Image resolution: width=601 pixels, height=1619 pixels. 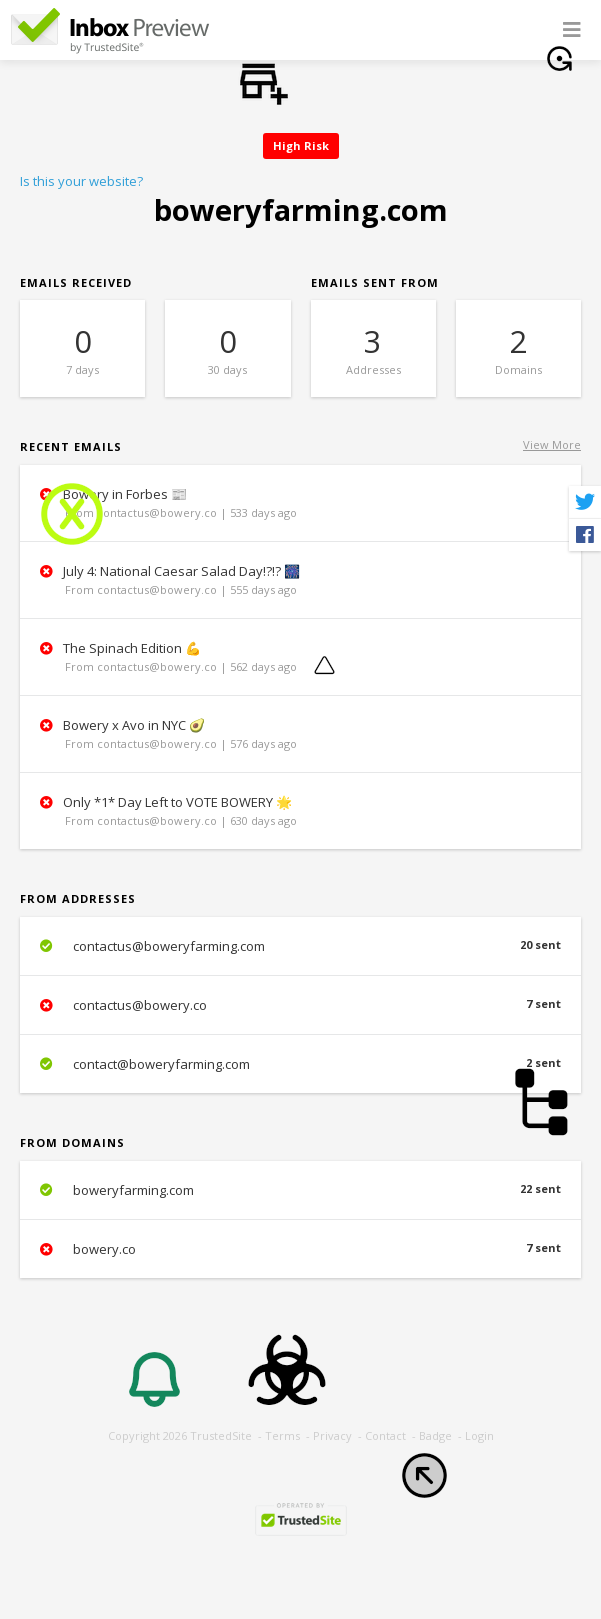 What do you see at coordinates (287, 1372) in the screenshot?
I see `indicates hazardous or dangerous content warning` at bounding box center [287, 1372].